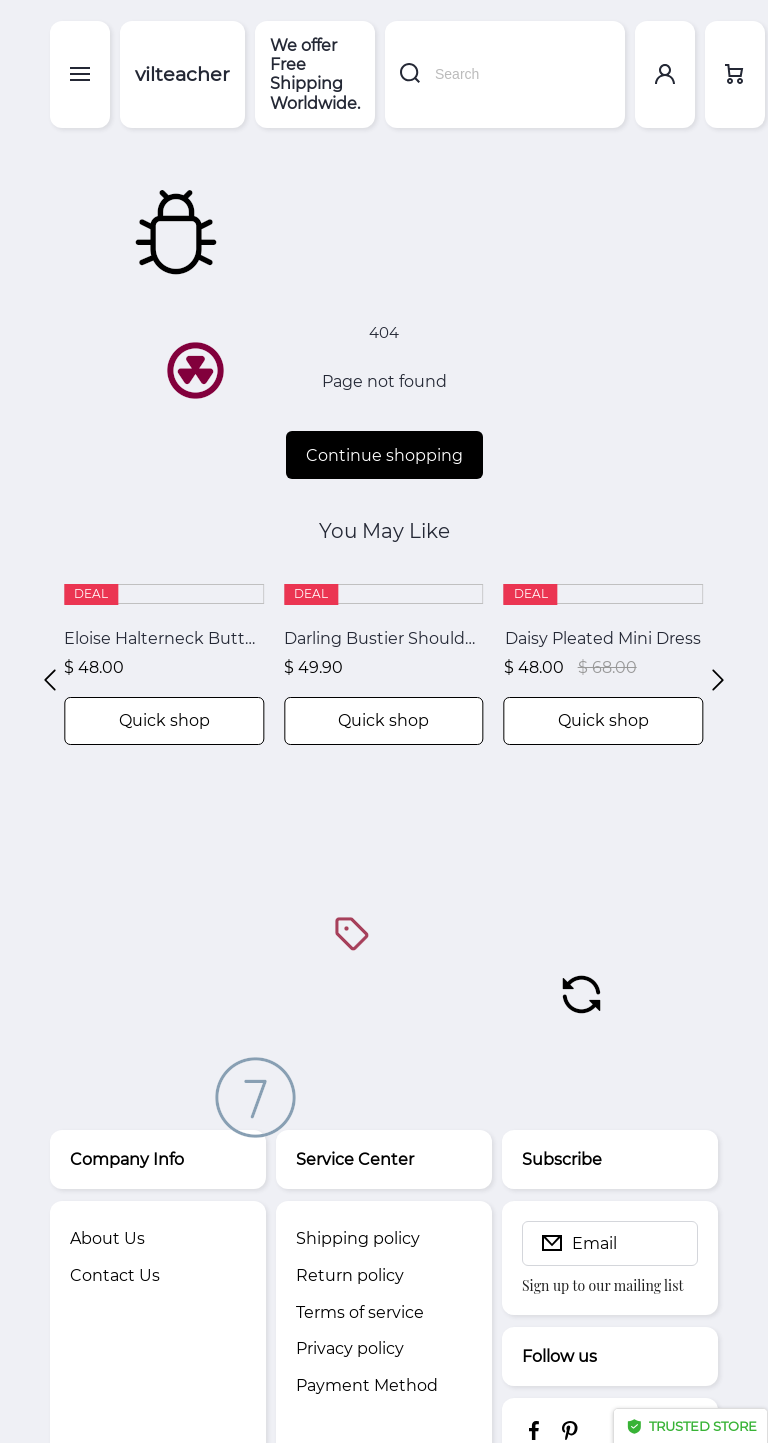 The image size is (768, 1443). Describe the element at coordinates (255, 1097) in the screenshot. I see `indicates step 7 in a multi-step process` at that location.